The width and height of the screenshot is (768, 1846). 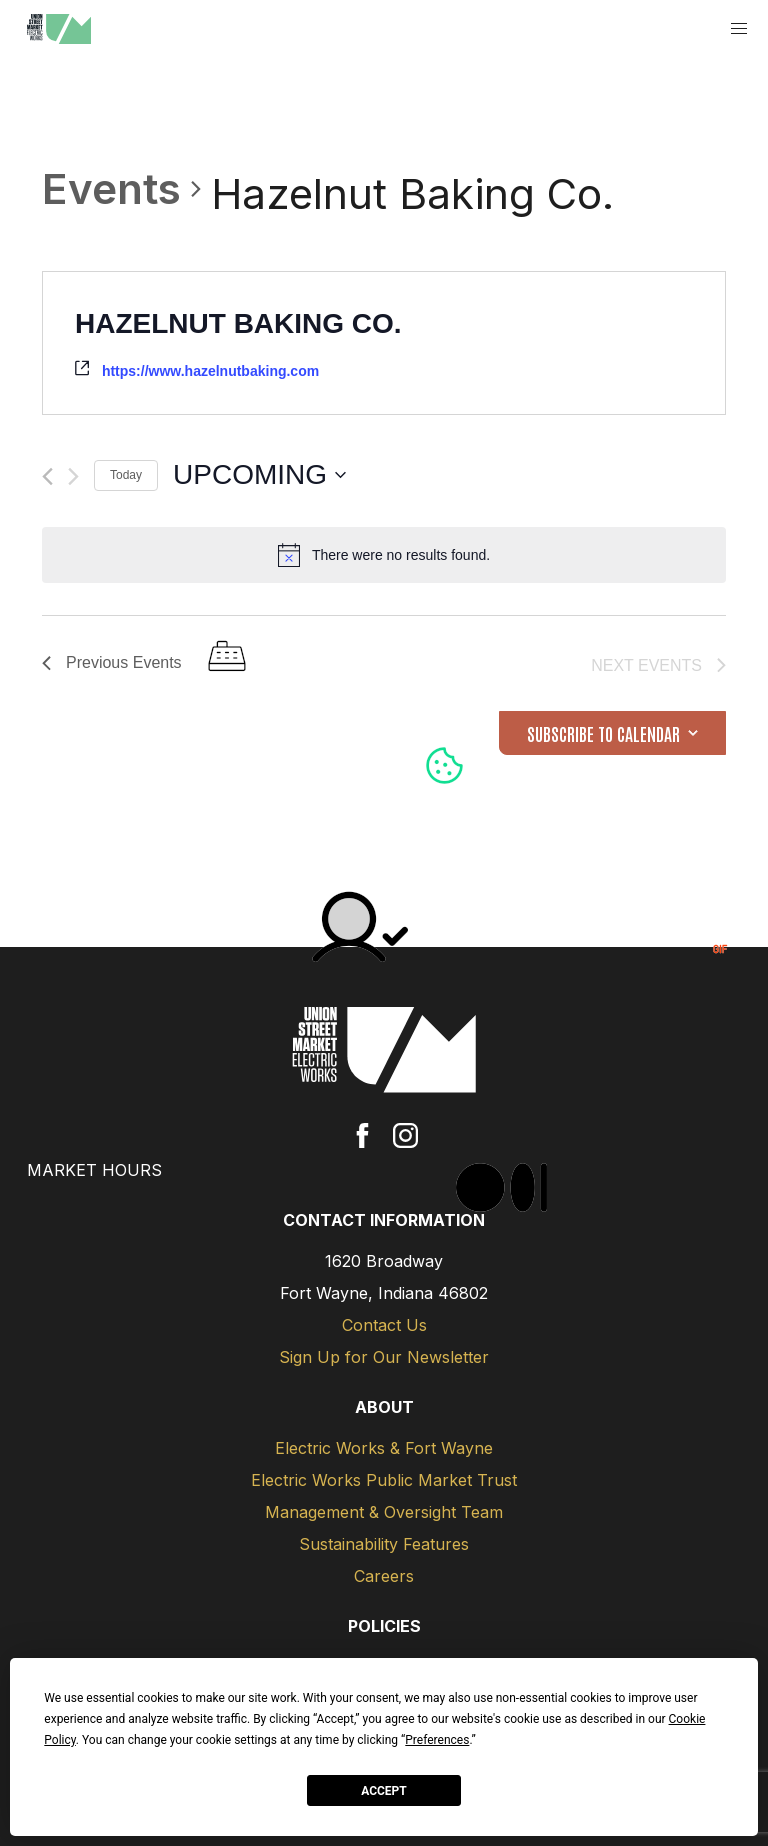 I want to click on confirm or verify a user account, so click(x=357, y=930).